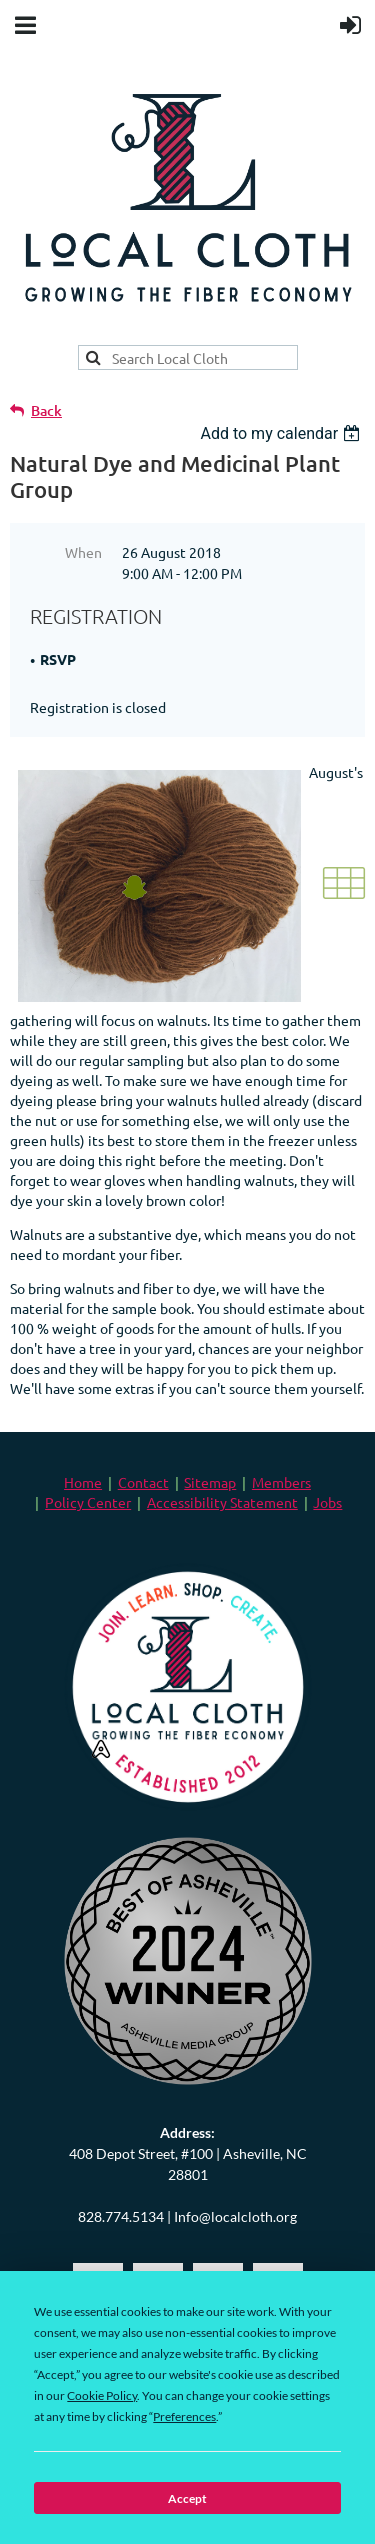 This screenshot has width=375, height=2544. What do you see at coordinates (101, 1749) in the screenshot?
I see `amigo brand logo` at bounding box center [101, 1749].